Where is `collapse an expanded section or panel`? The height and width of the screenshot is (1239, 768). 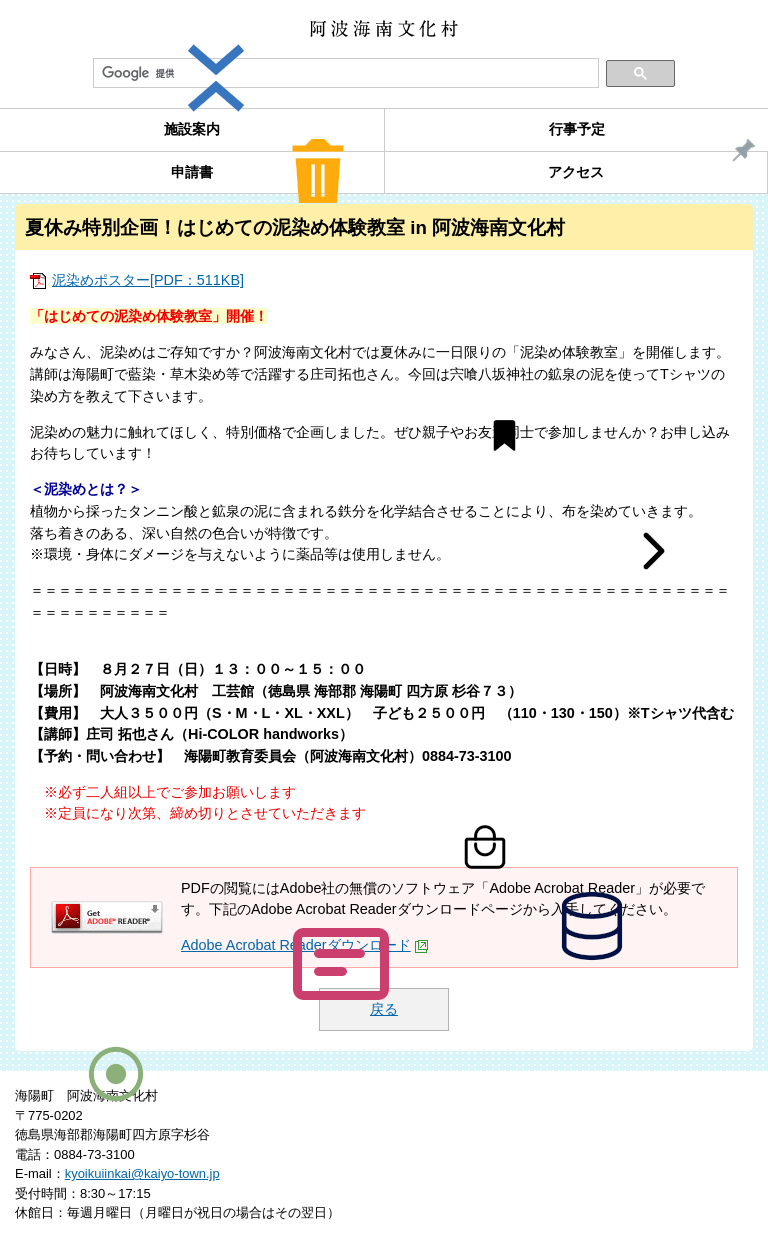
collapse an expanded section or panel is located at coordinates (216, 78).